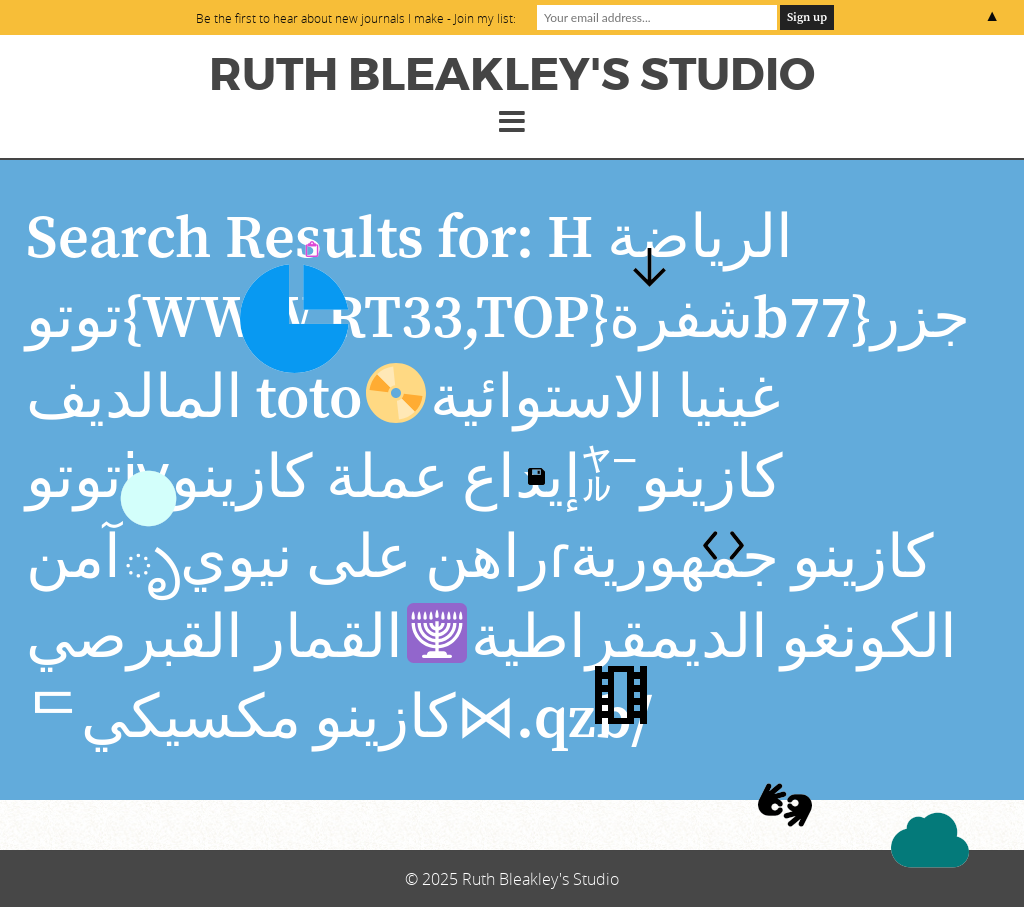  Describe the element at coordinates (930, 840) in the screenshot. I see `cloud storage or sync status` at that location.